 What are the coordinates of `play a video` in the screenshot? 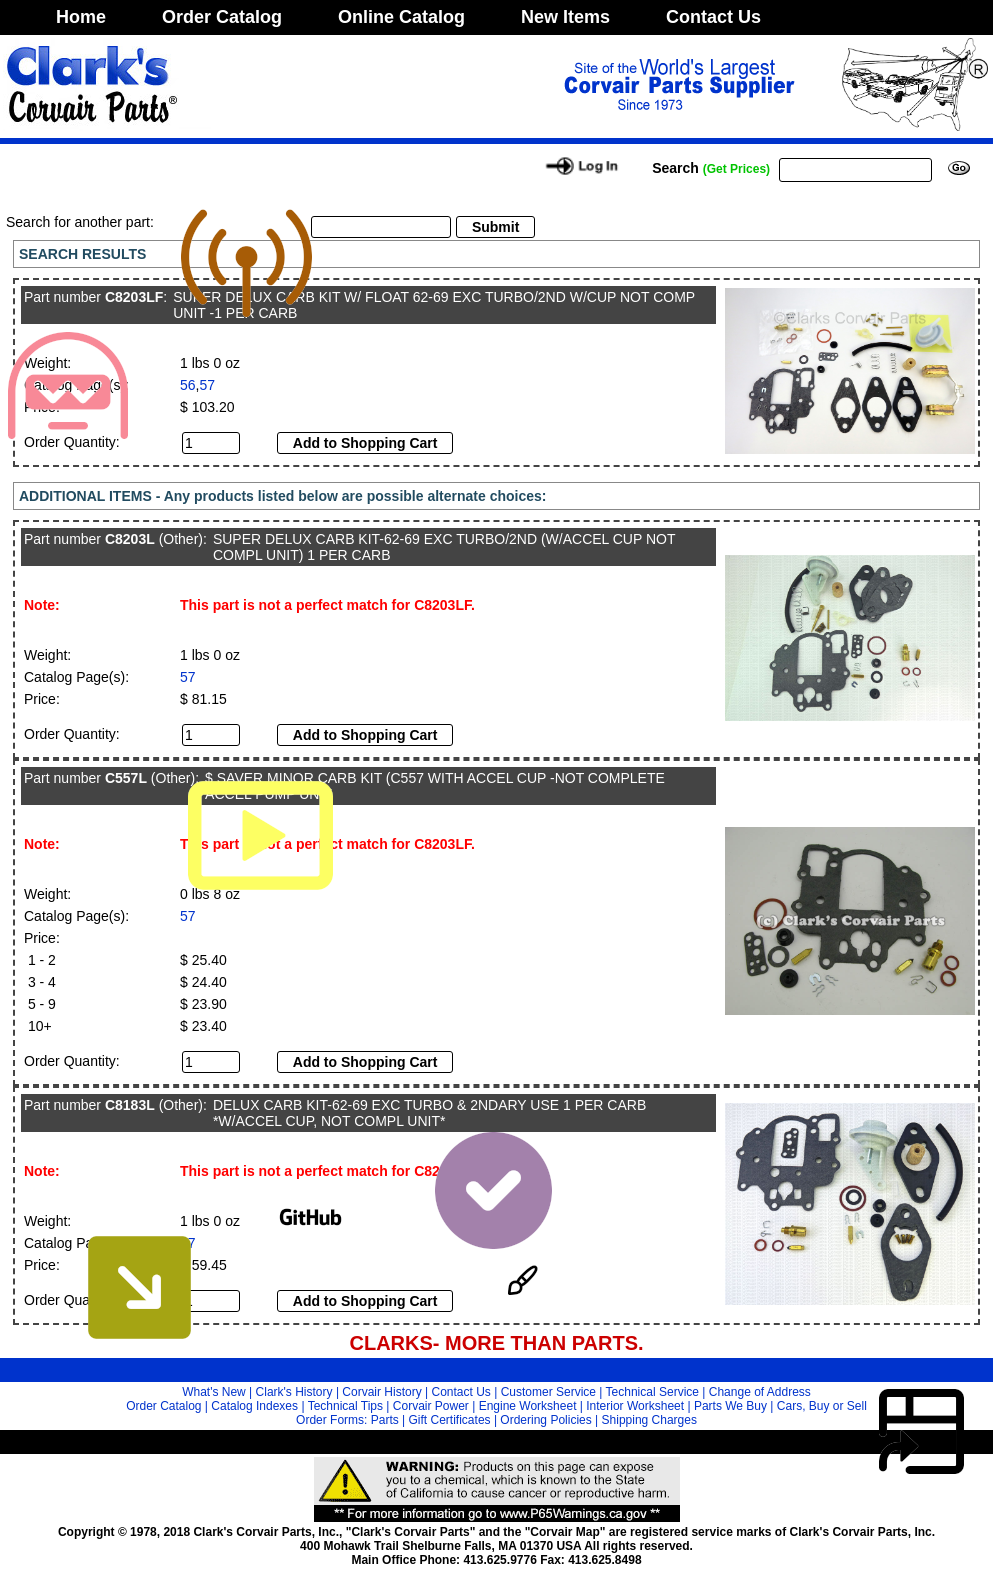 It's located at (260, 835).